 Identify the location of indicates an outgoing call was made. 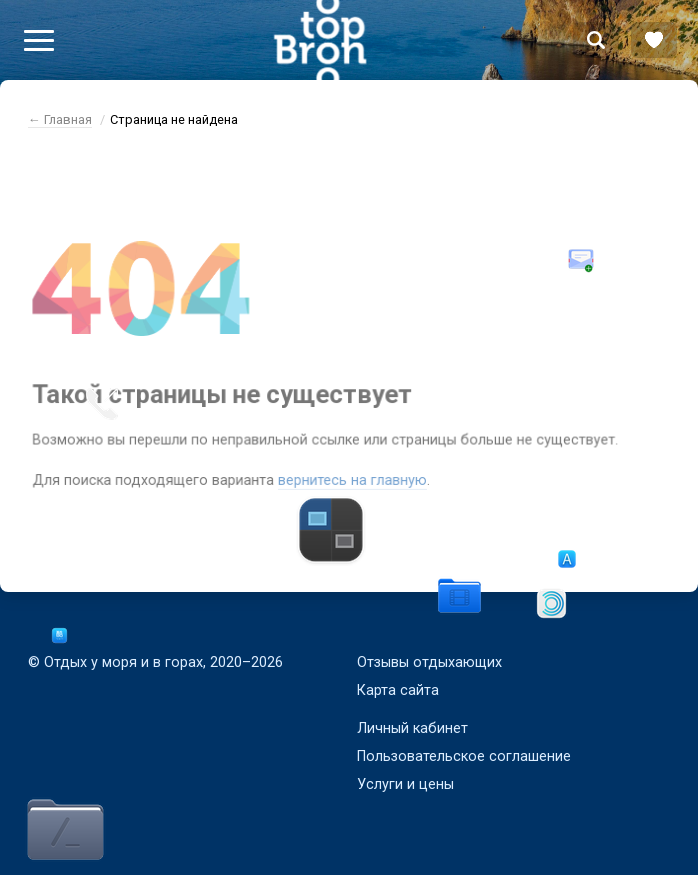
(102, 404).